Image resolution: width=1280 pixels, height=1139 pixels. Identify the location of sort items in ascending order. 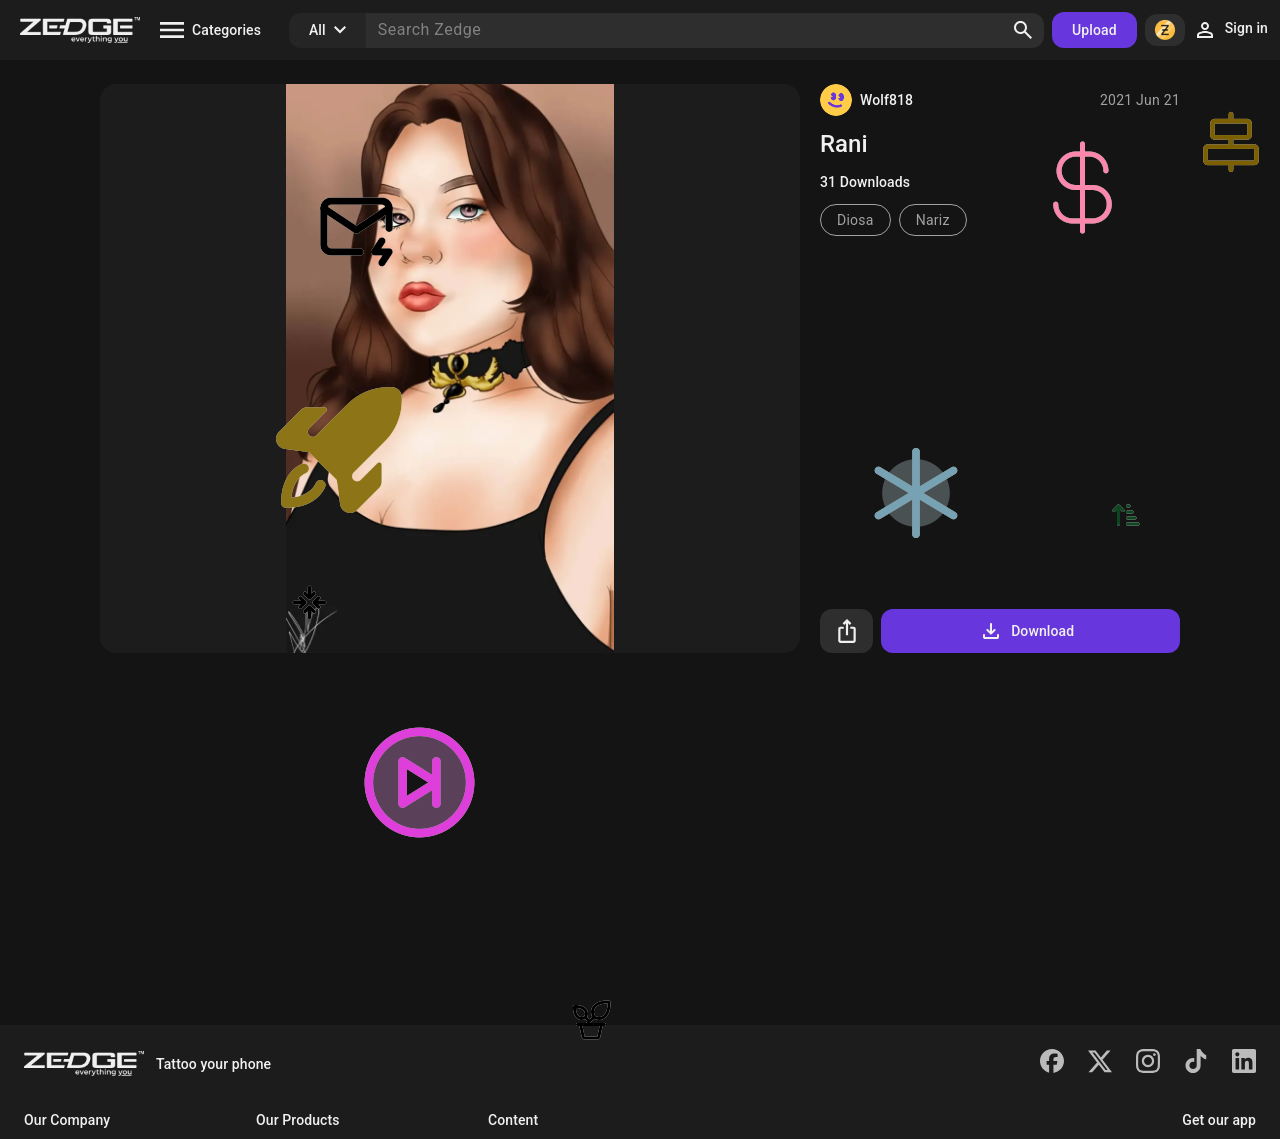
(1126, 515).